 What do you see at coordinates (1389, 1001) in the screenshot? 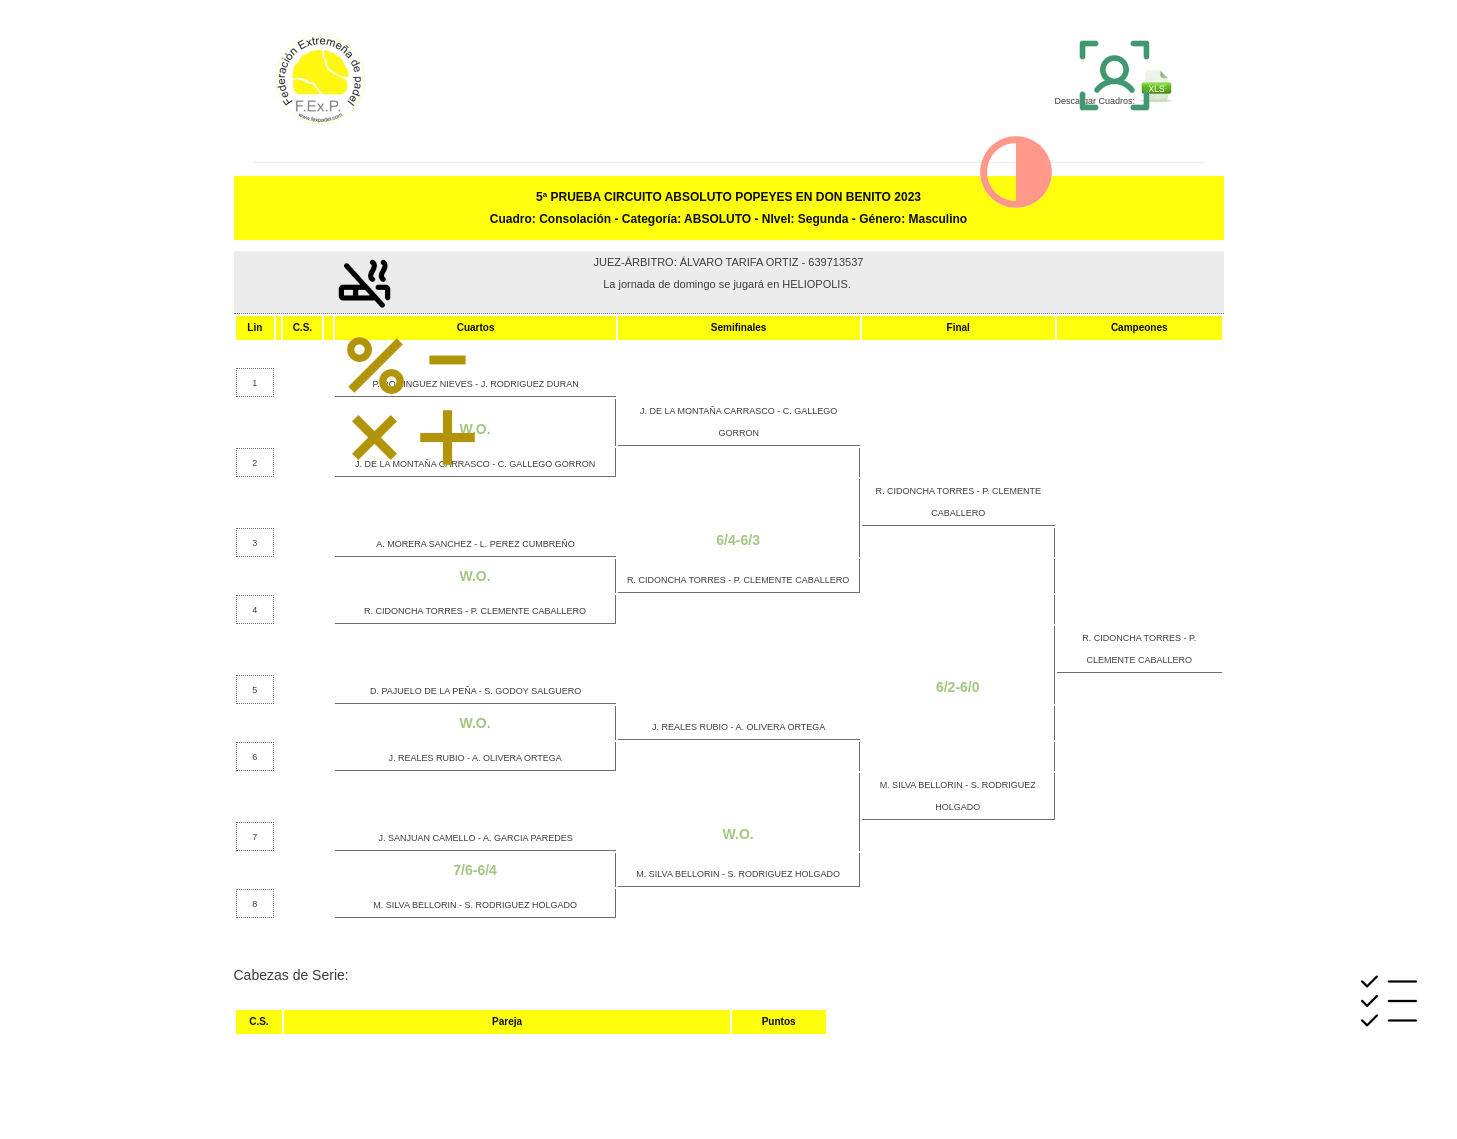
I see `view completed tasks or checklist` at bounding box center [1389, 1001].